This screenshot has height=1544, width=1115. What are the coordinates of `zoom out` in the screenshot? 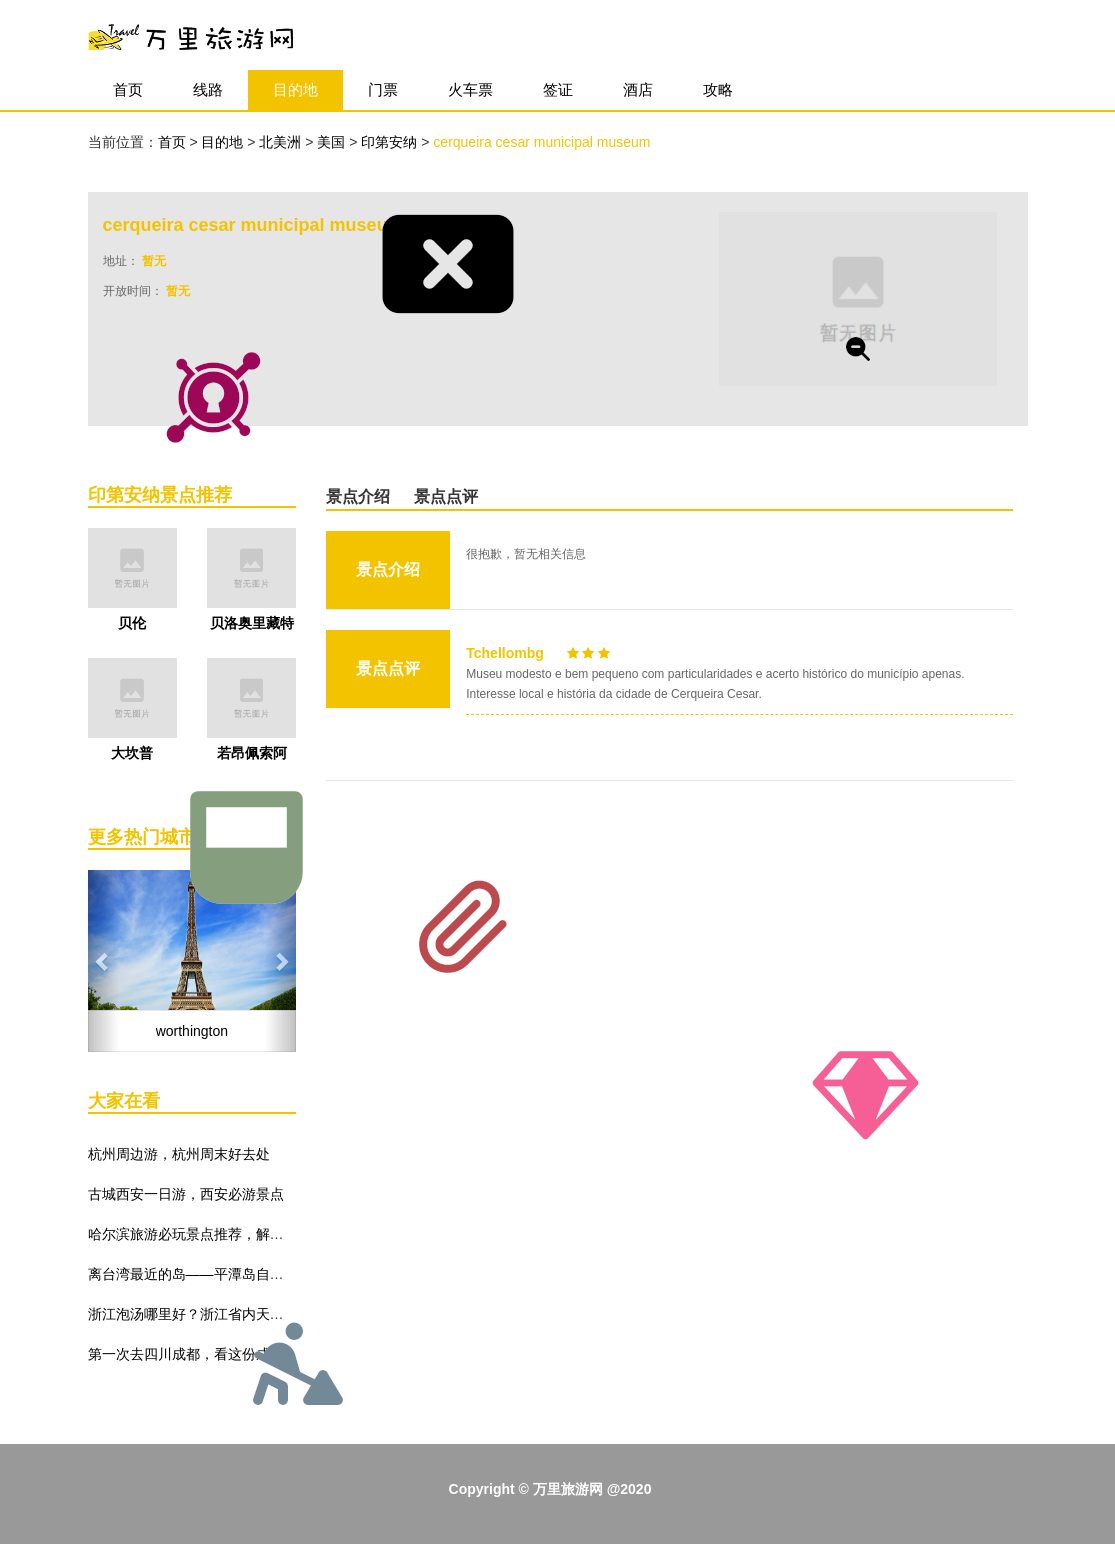 It's located at (858, 349).